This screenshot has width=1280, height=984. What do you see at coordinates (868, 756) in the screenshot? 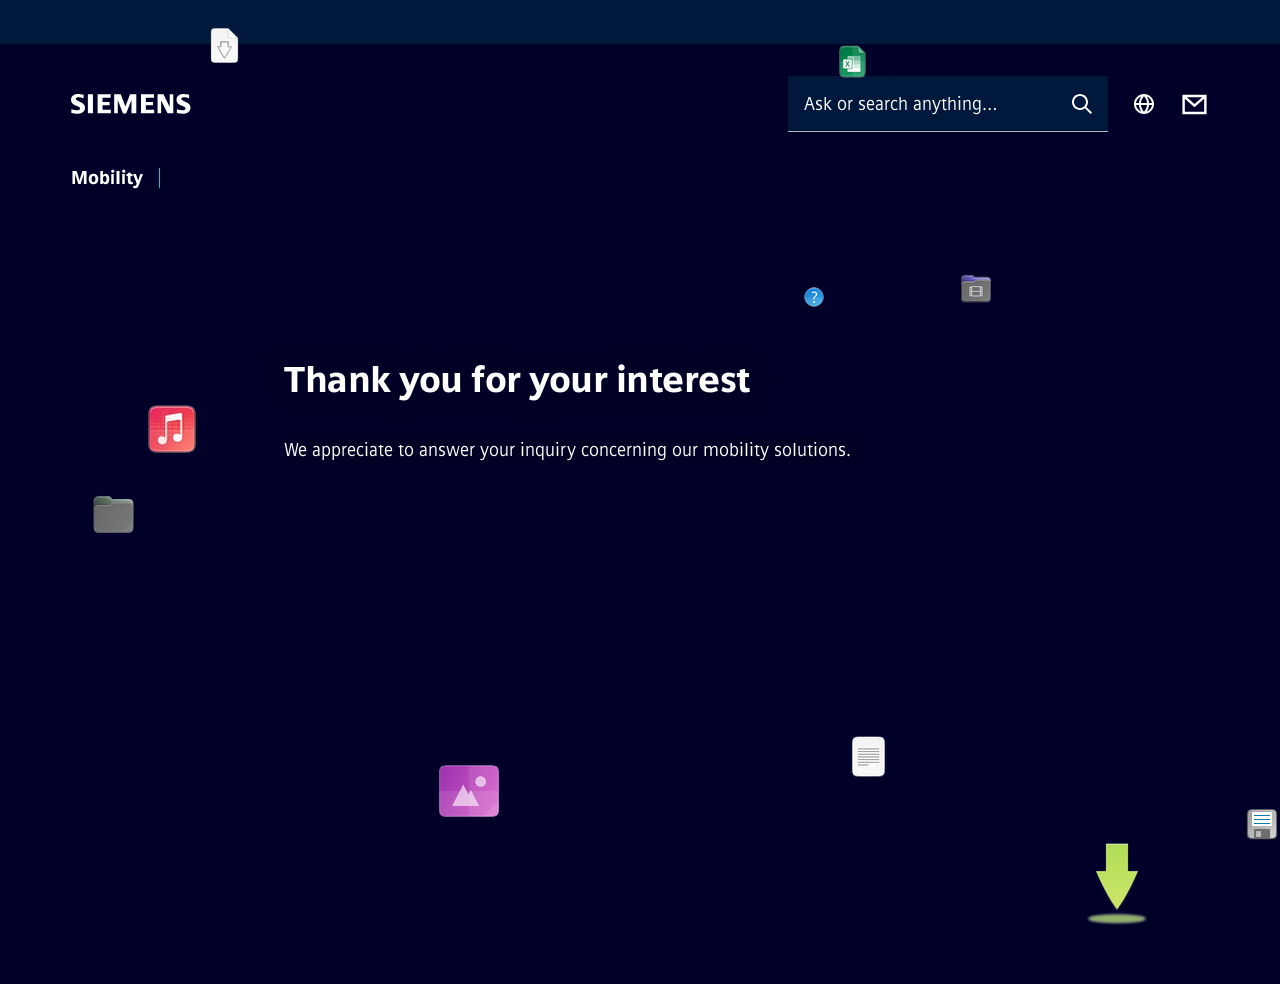
I see `indicates a file or folder contains documents` at bounding box center [868, 756].